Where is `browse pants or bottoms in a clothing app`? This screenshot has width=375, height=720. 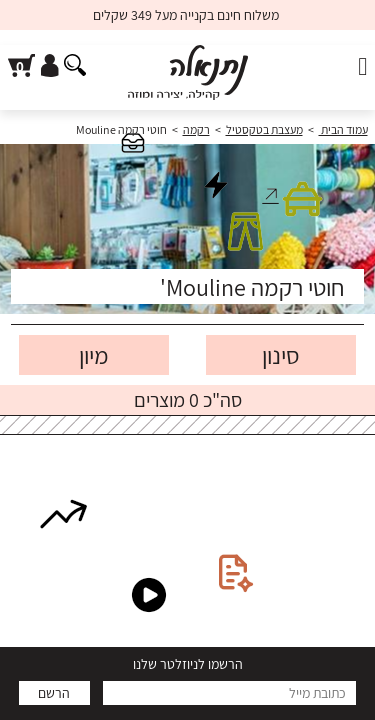
browse pants or bottoms in a clothing app is located at coordinates (245, 231).